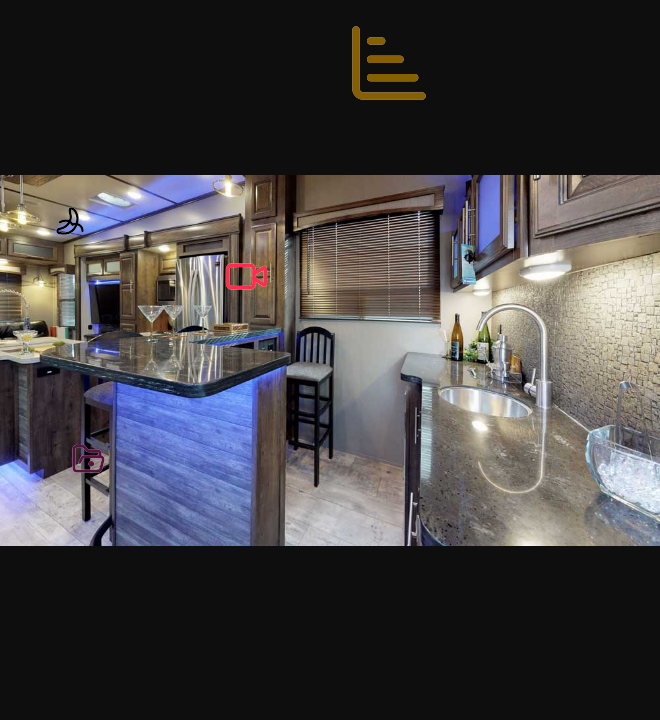 This screenshot has width=660, height=720. What do you see at coordinates (389, 63) in the screenshot?
I see `view growth analytics or statistics` at bounding box center [389, 63].